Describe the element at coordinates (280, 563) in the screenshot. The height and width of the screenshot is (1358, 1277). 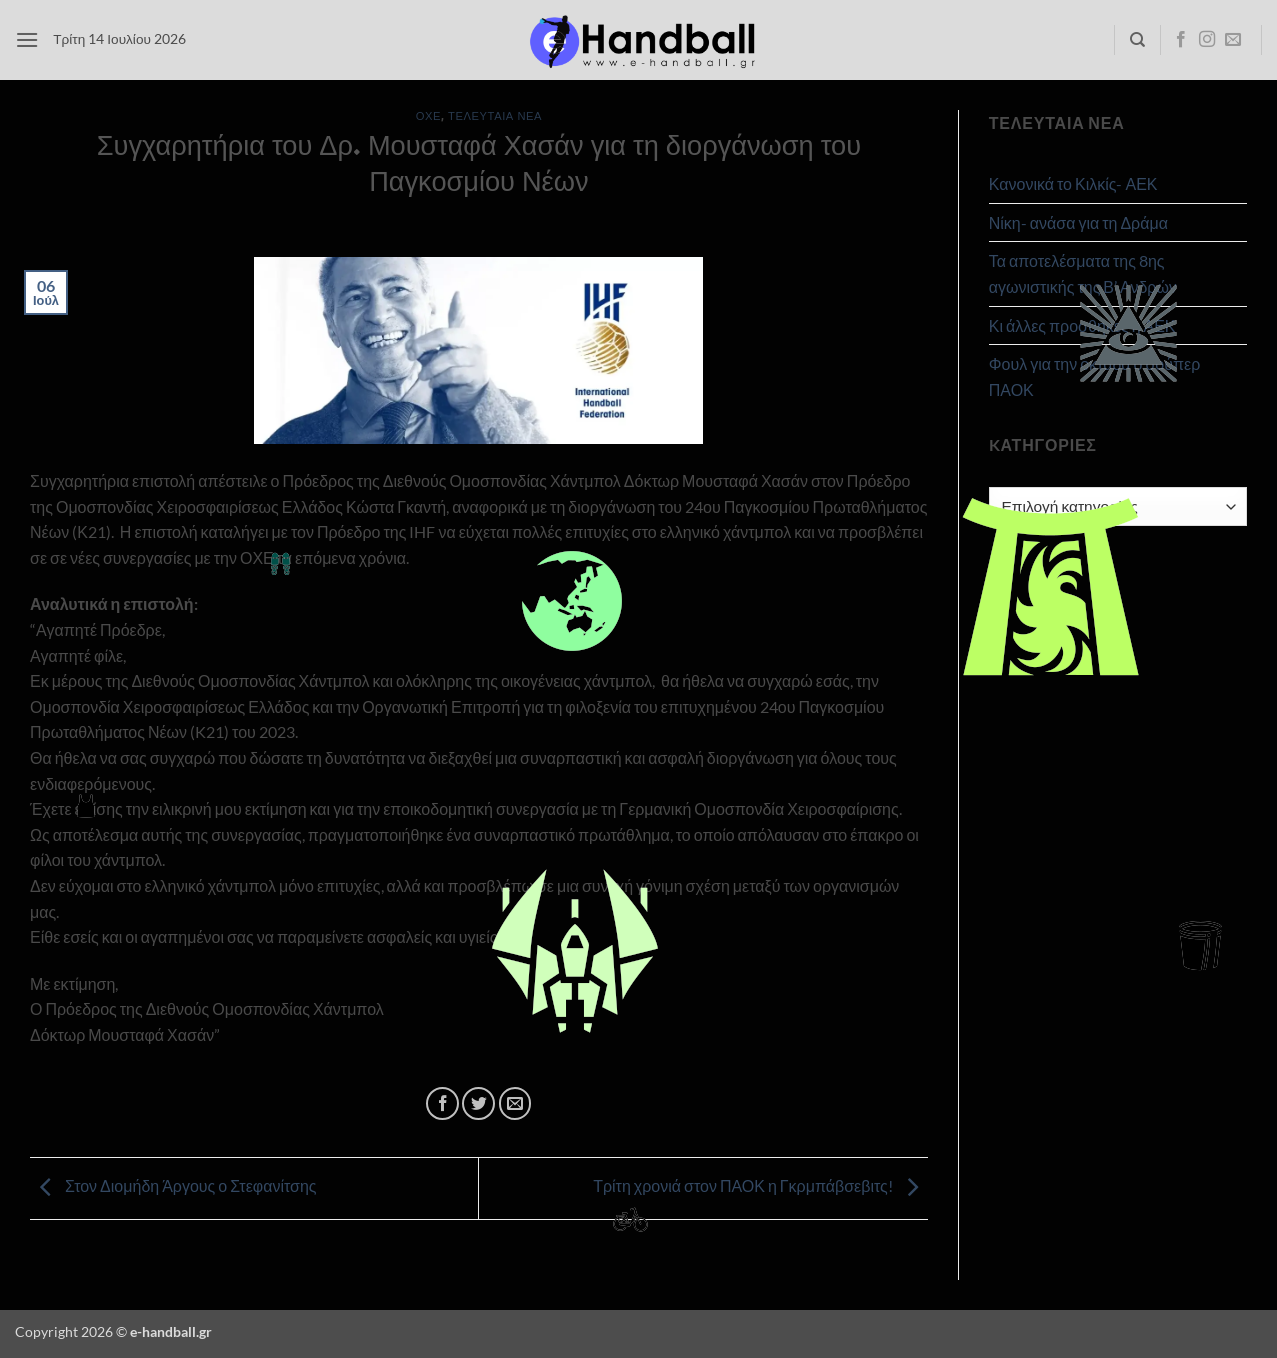
I see `equip leg armor to your character` at that location.